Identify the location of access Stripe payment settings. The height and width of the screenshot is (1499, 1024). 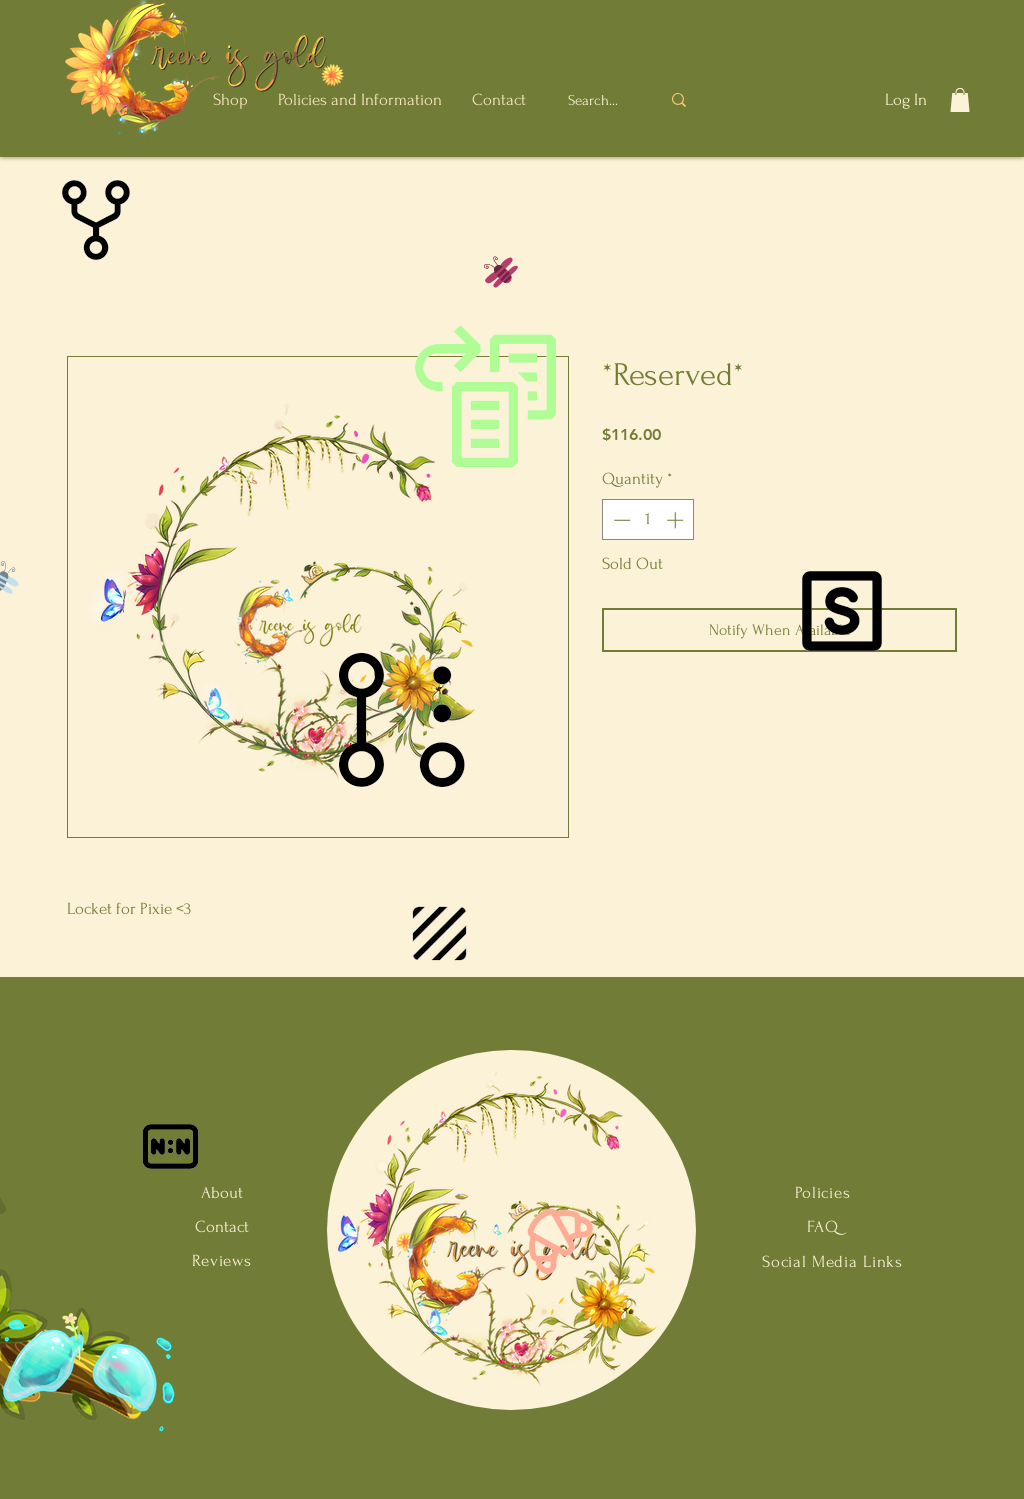
(842, 611).